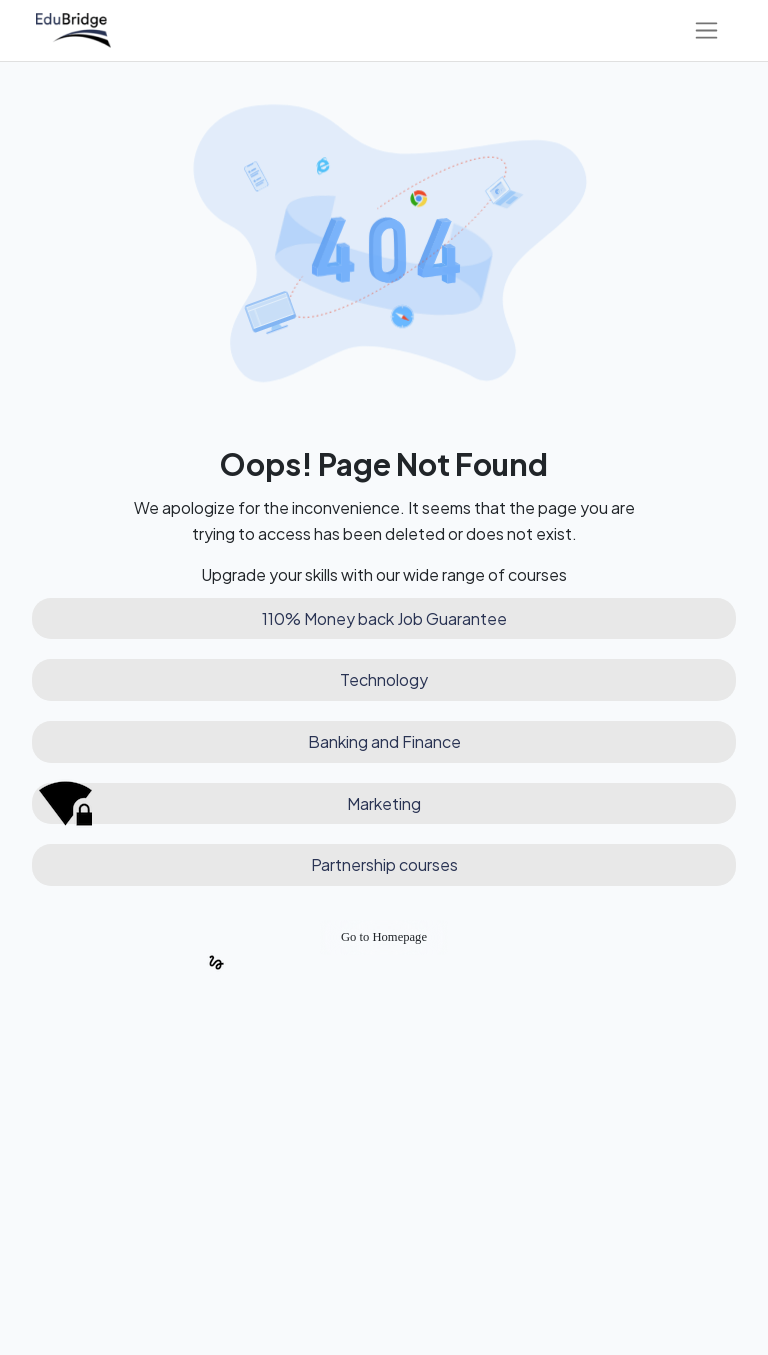  What do you see at coordinates (65, 803) in the screenshot?
I see `connect to a password-protected wifi network` at bounding box center [65, 803].